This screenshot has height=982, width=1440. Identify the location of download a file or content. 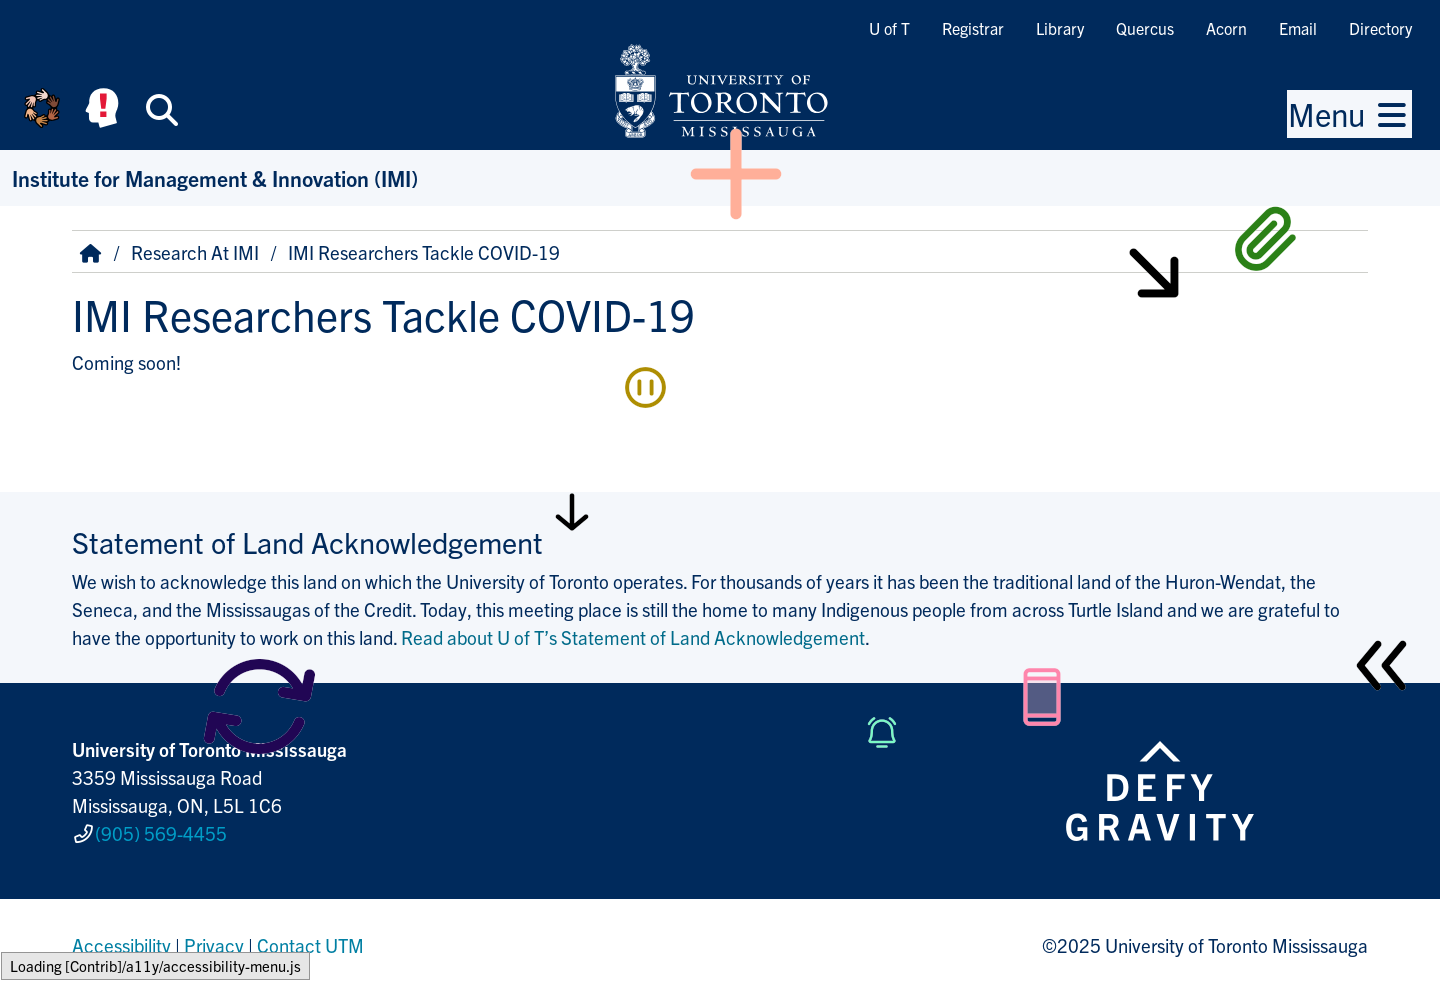
(572, 512).